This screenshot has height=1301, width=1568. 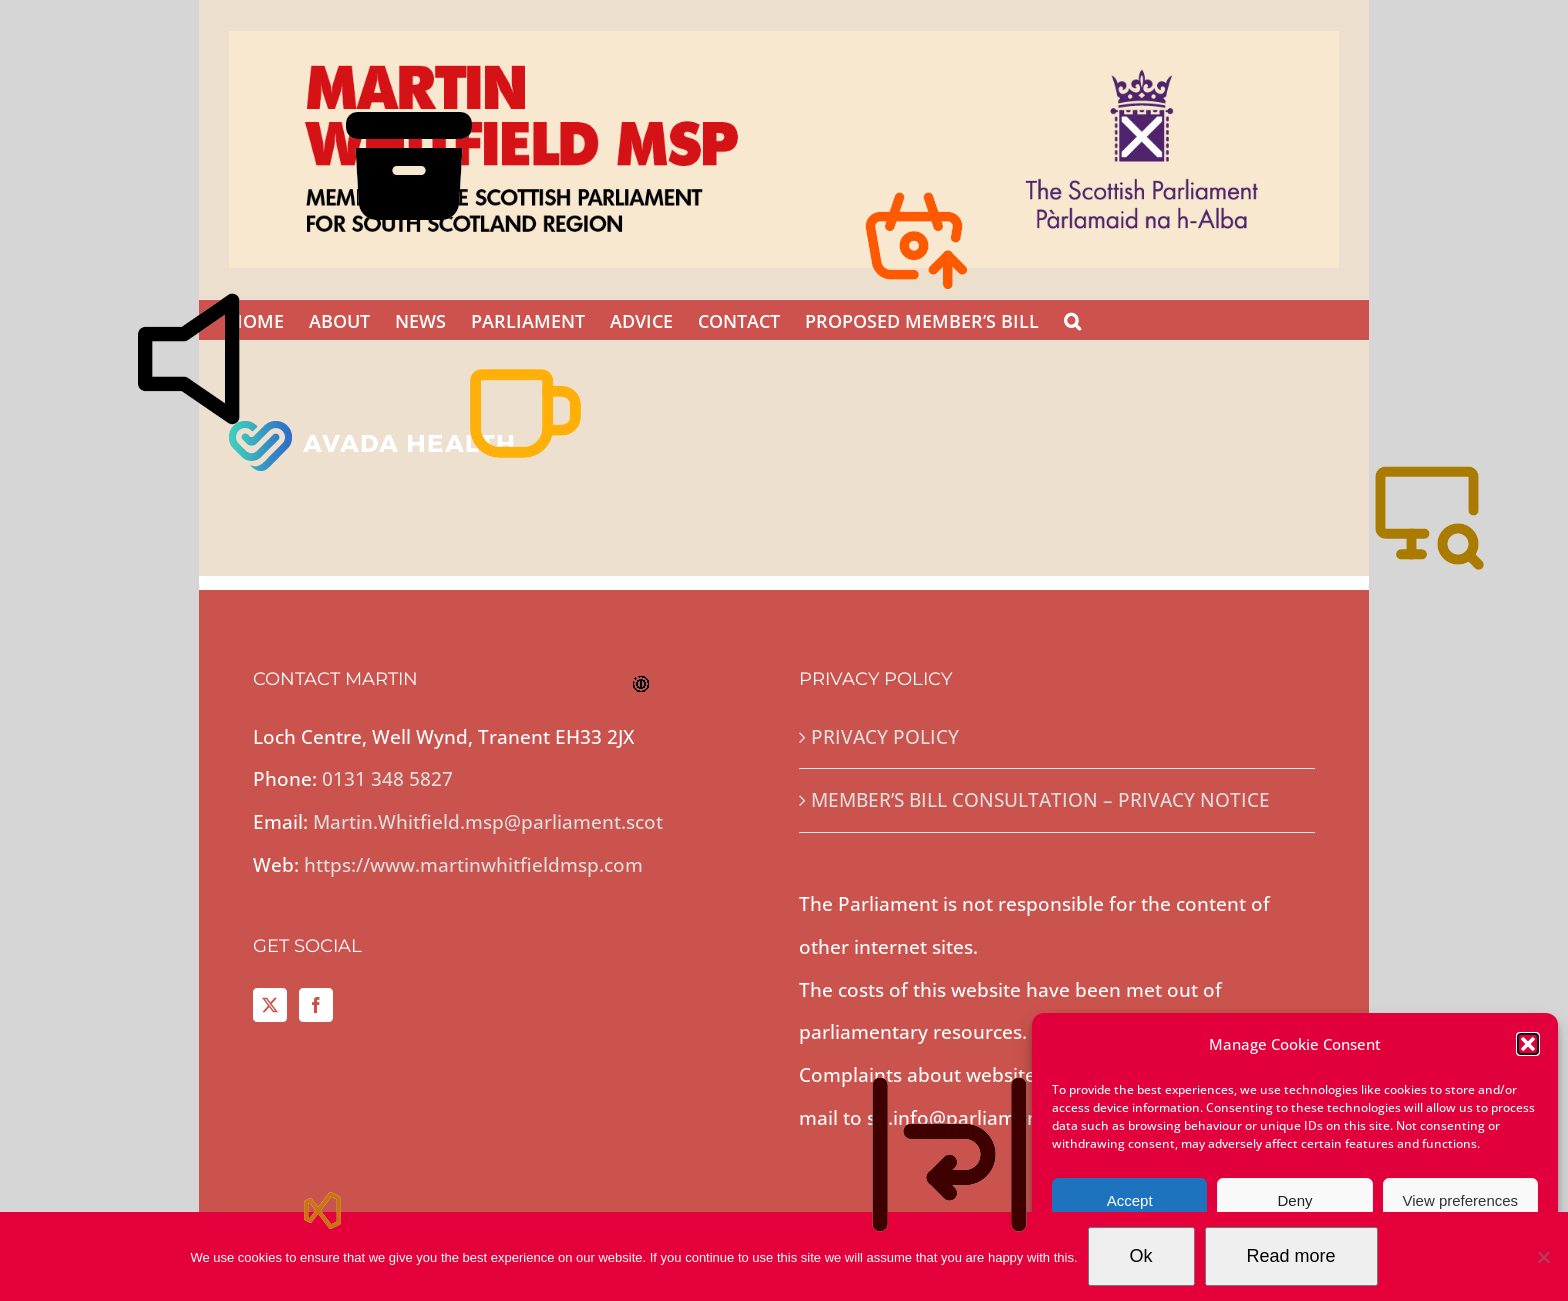 What do you see at coordinates (949, 1154) in the screenshot?
I see `wrap text to column width` at bounding box center [949, 1154].